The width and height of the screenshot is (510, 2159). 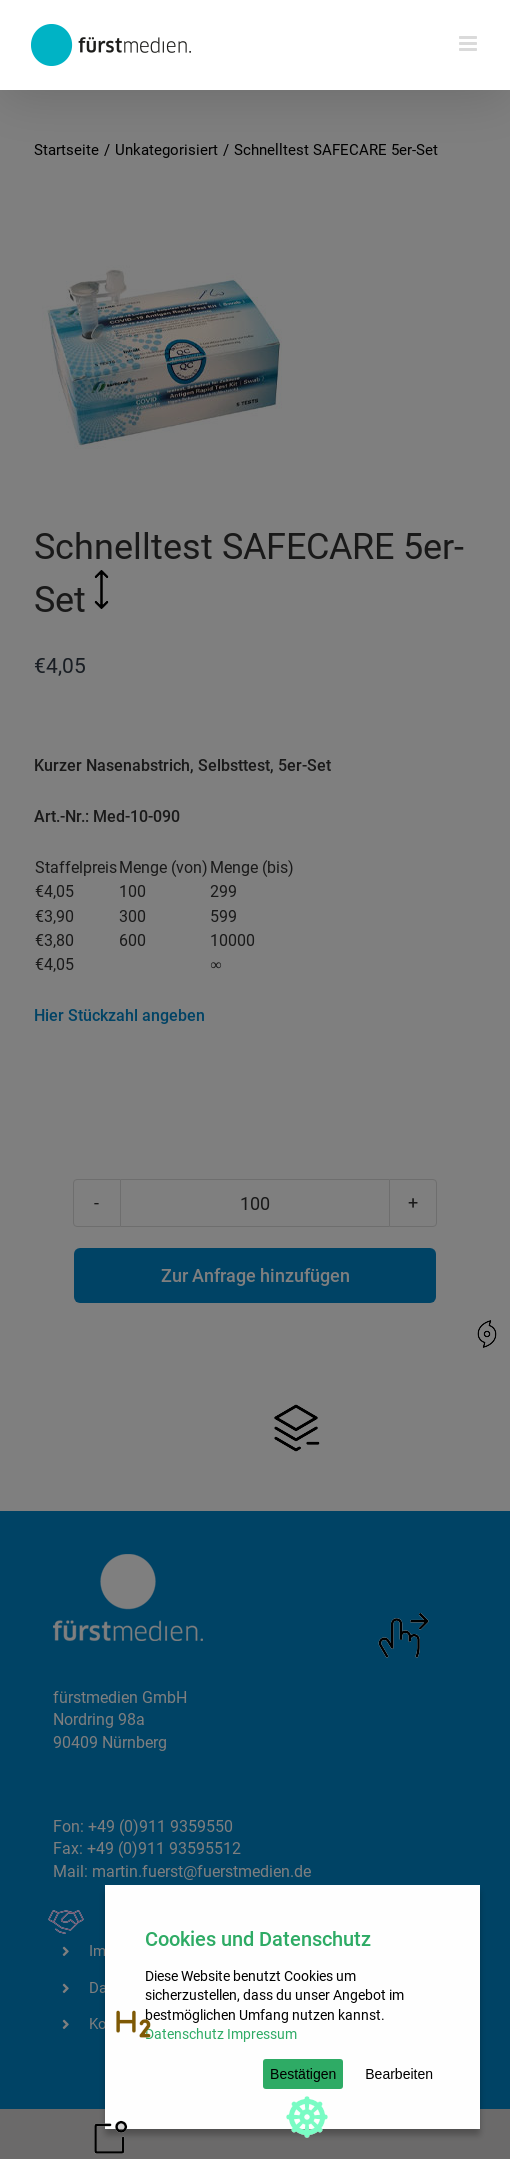 I want to click on indicates new notifications or alerts, so click(x=110, y=2138).